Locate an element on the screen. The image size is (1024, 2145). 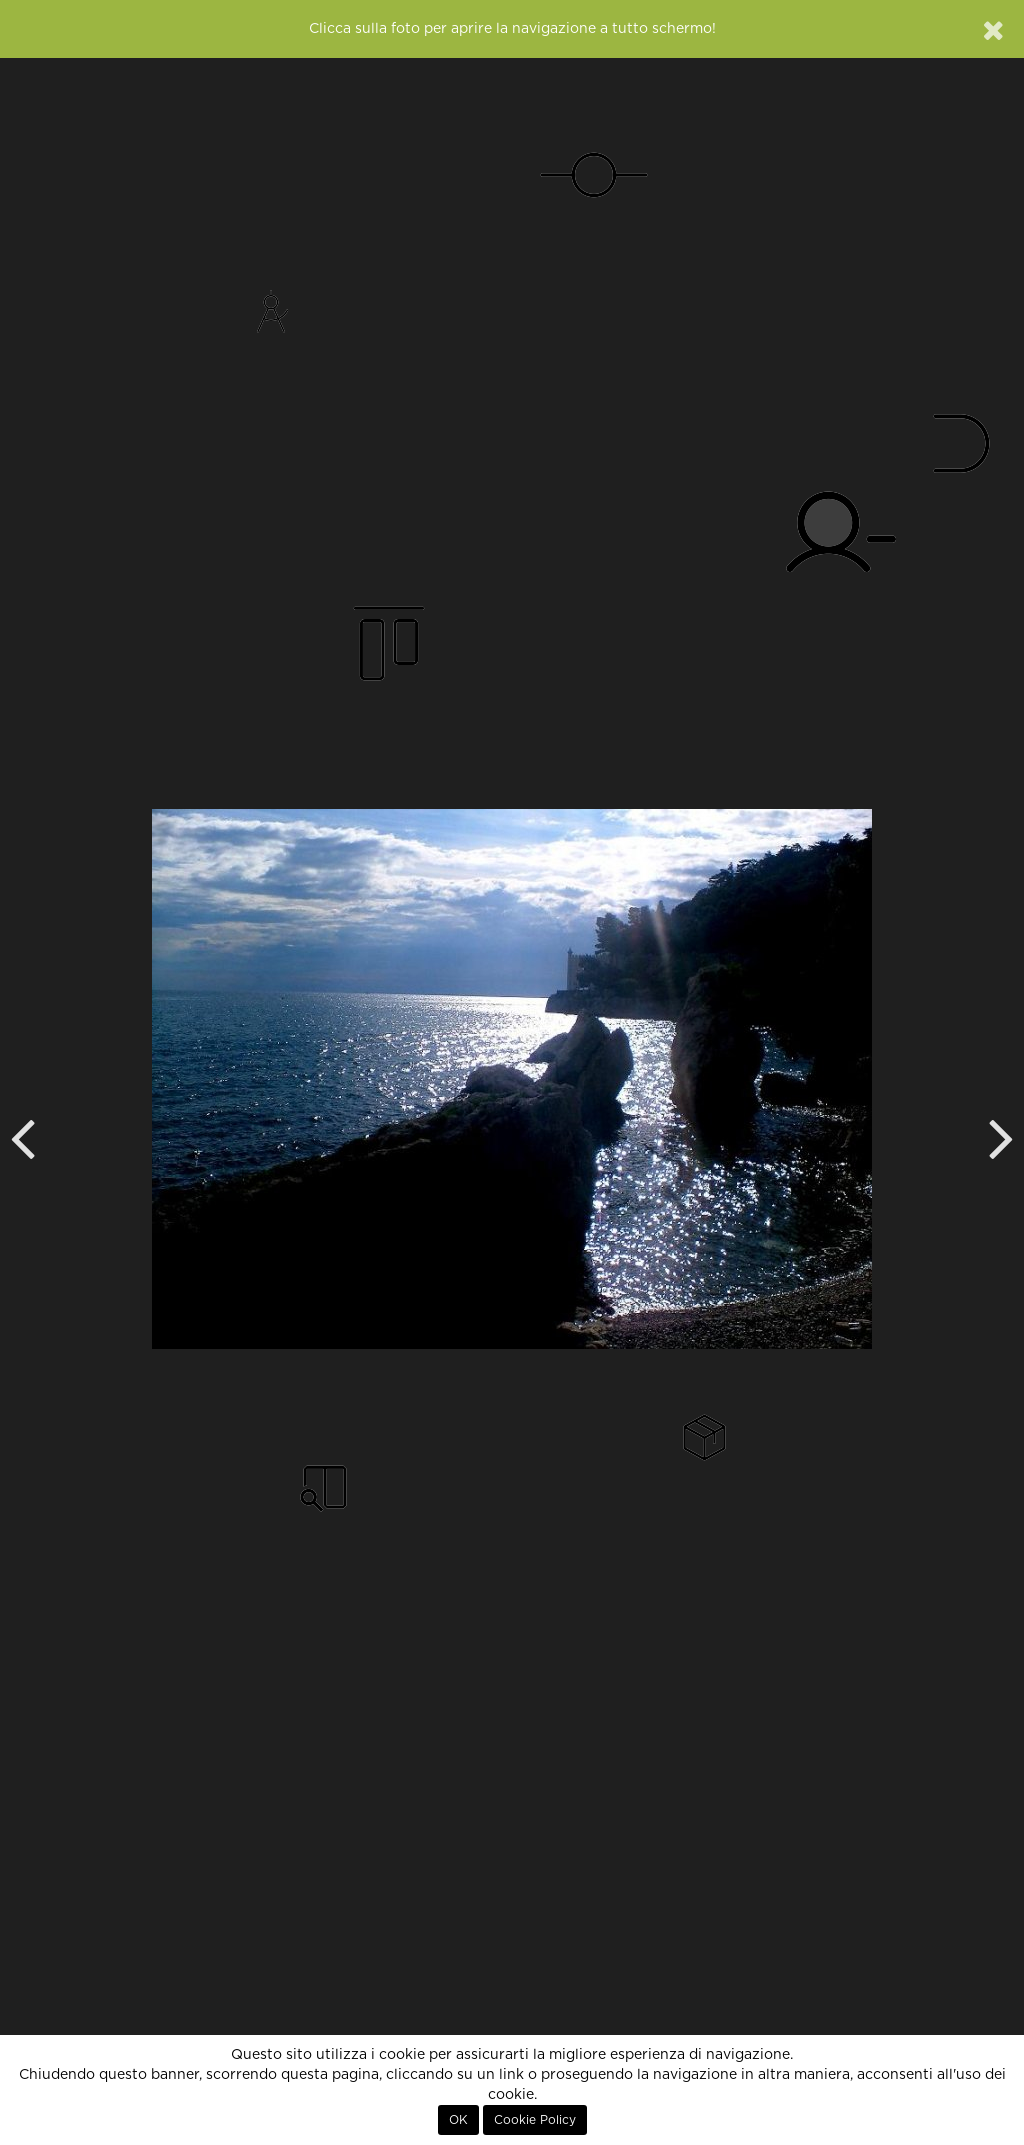
view commit history in version control is located at coordinates (594, 175).